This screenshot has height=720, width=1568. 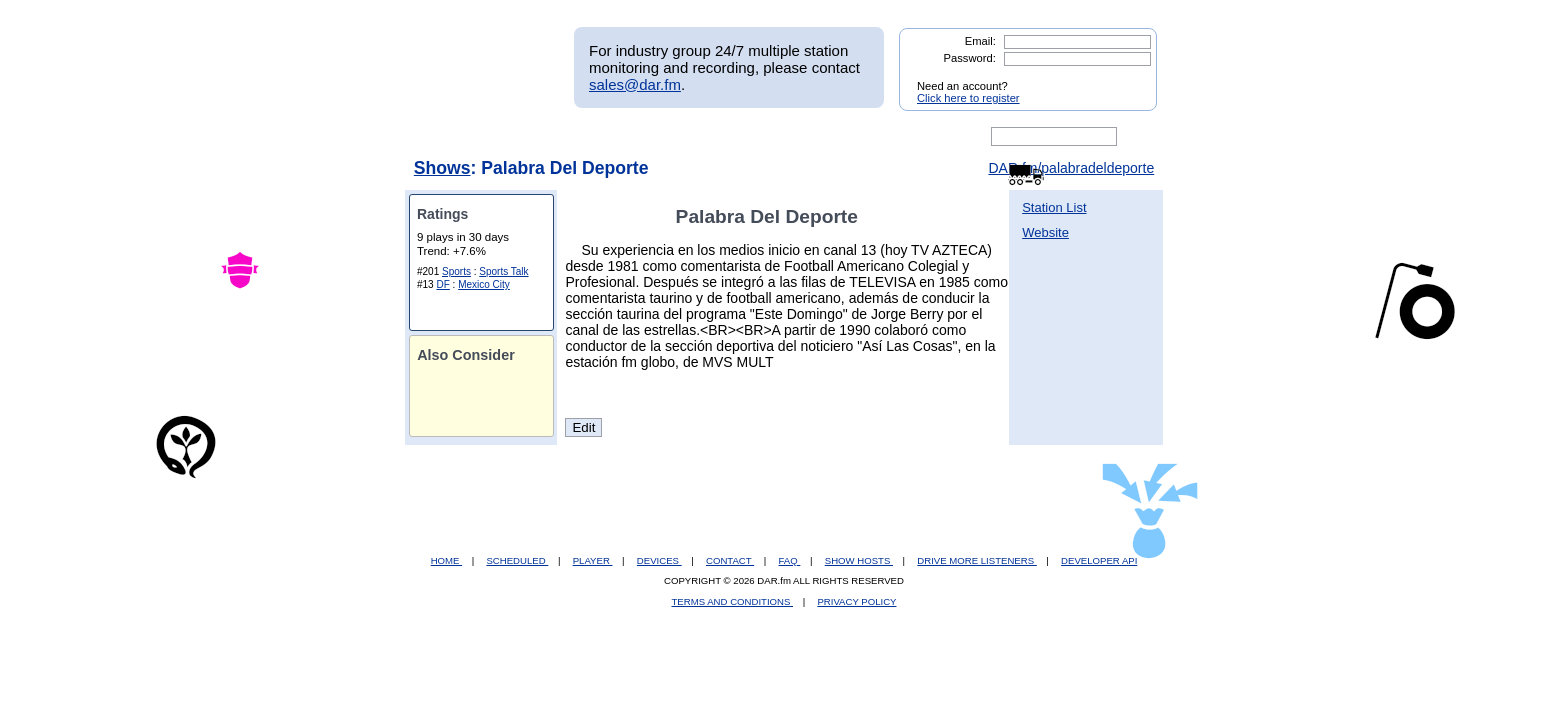 I want to click on view achievements or badges earned, so click(x=240, y=270).